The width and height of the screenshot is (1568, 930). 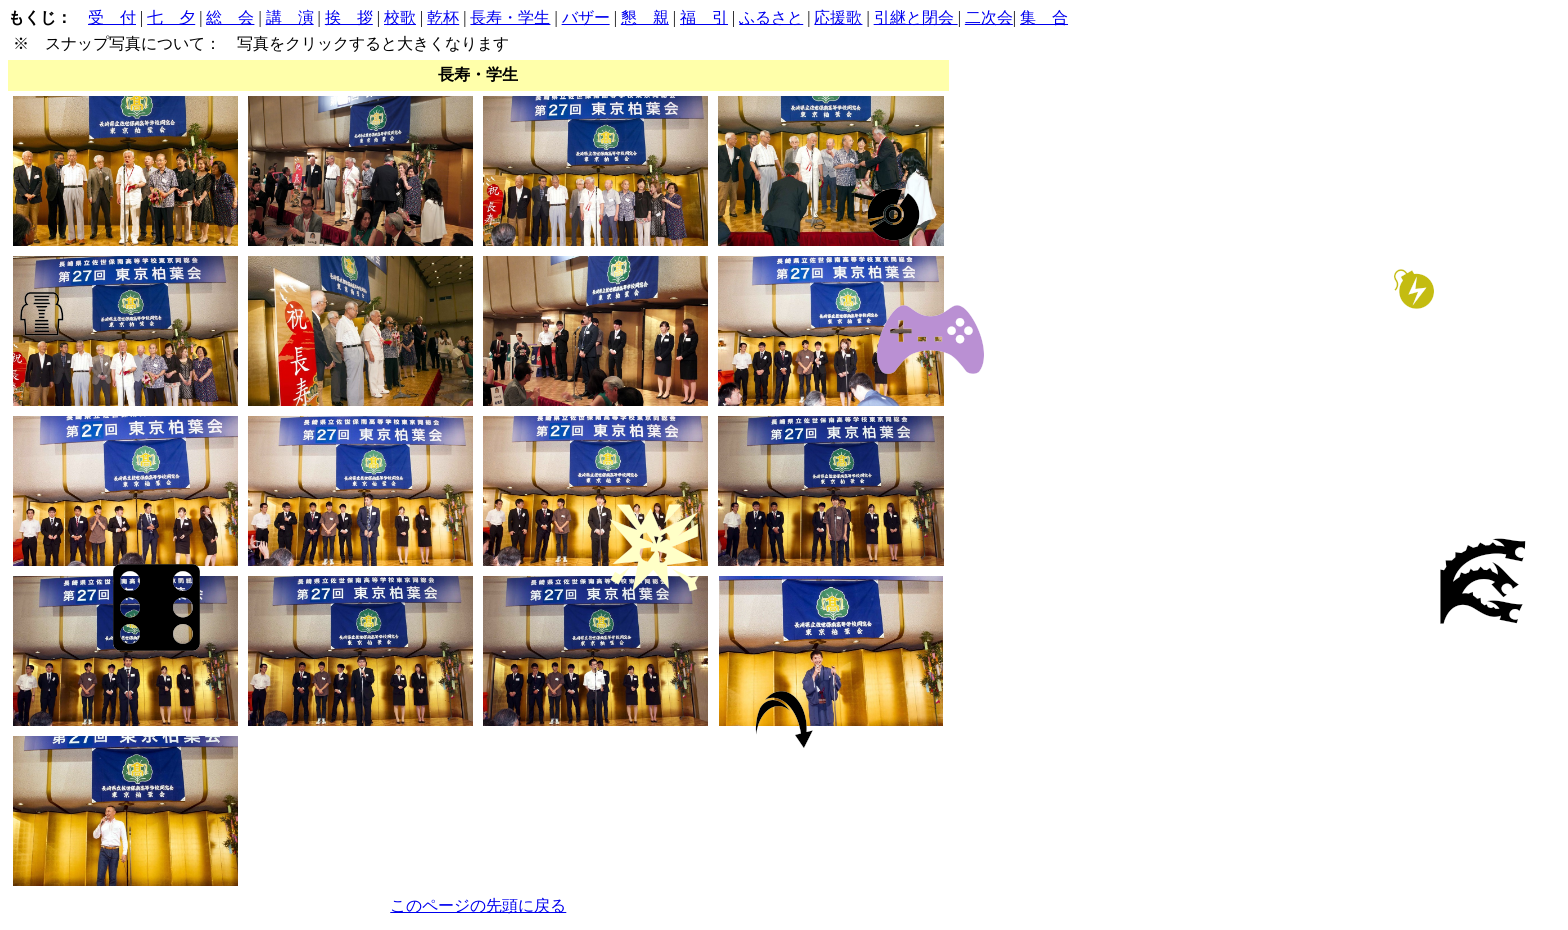 I want to click on select hydra creature or monster type, so click(x=1483, y=581).